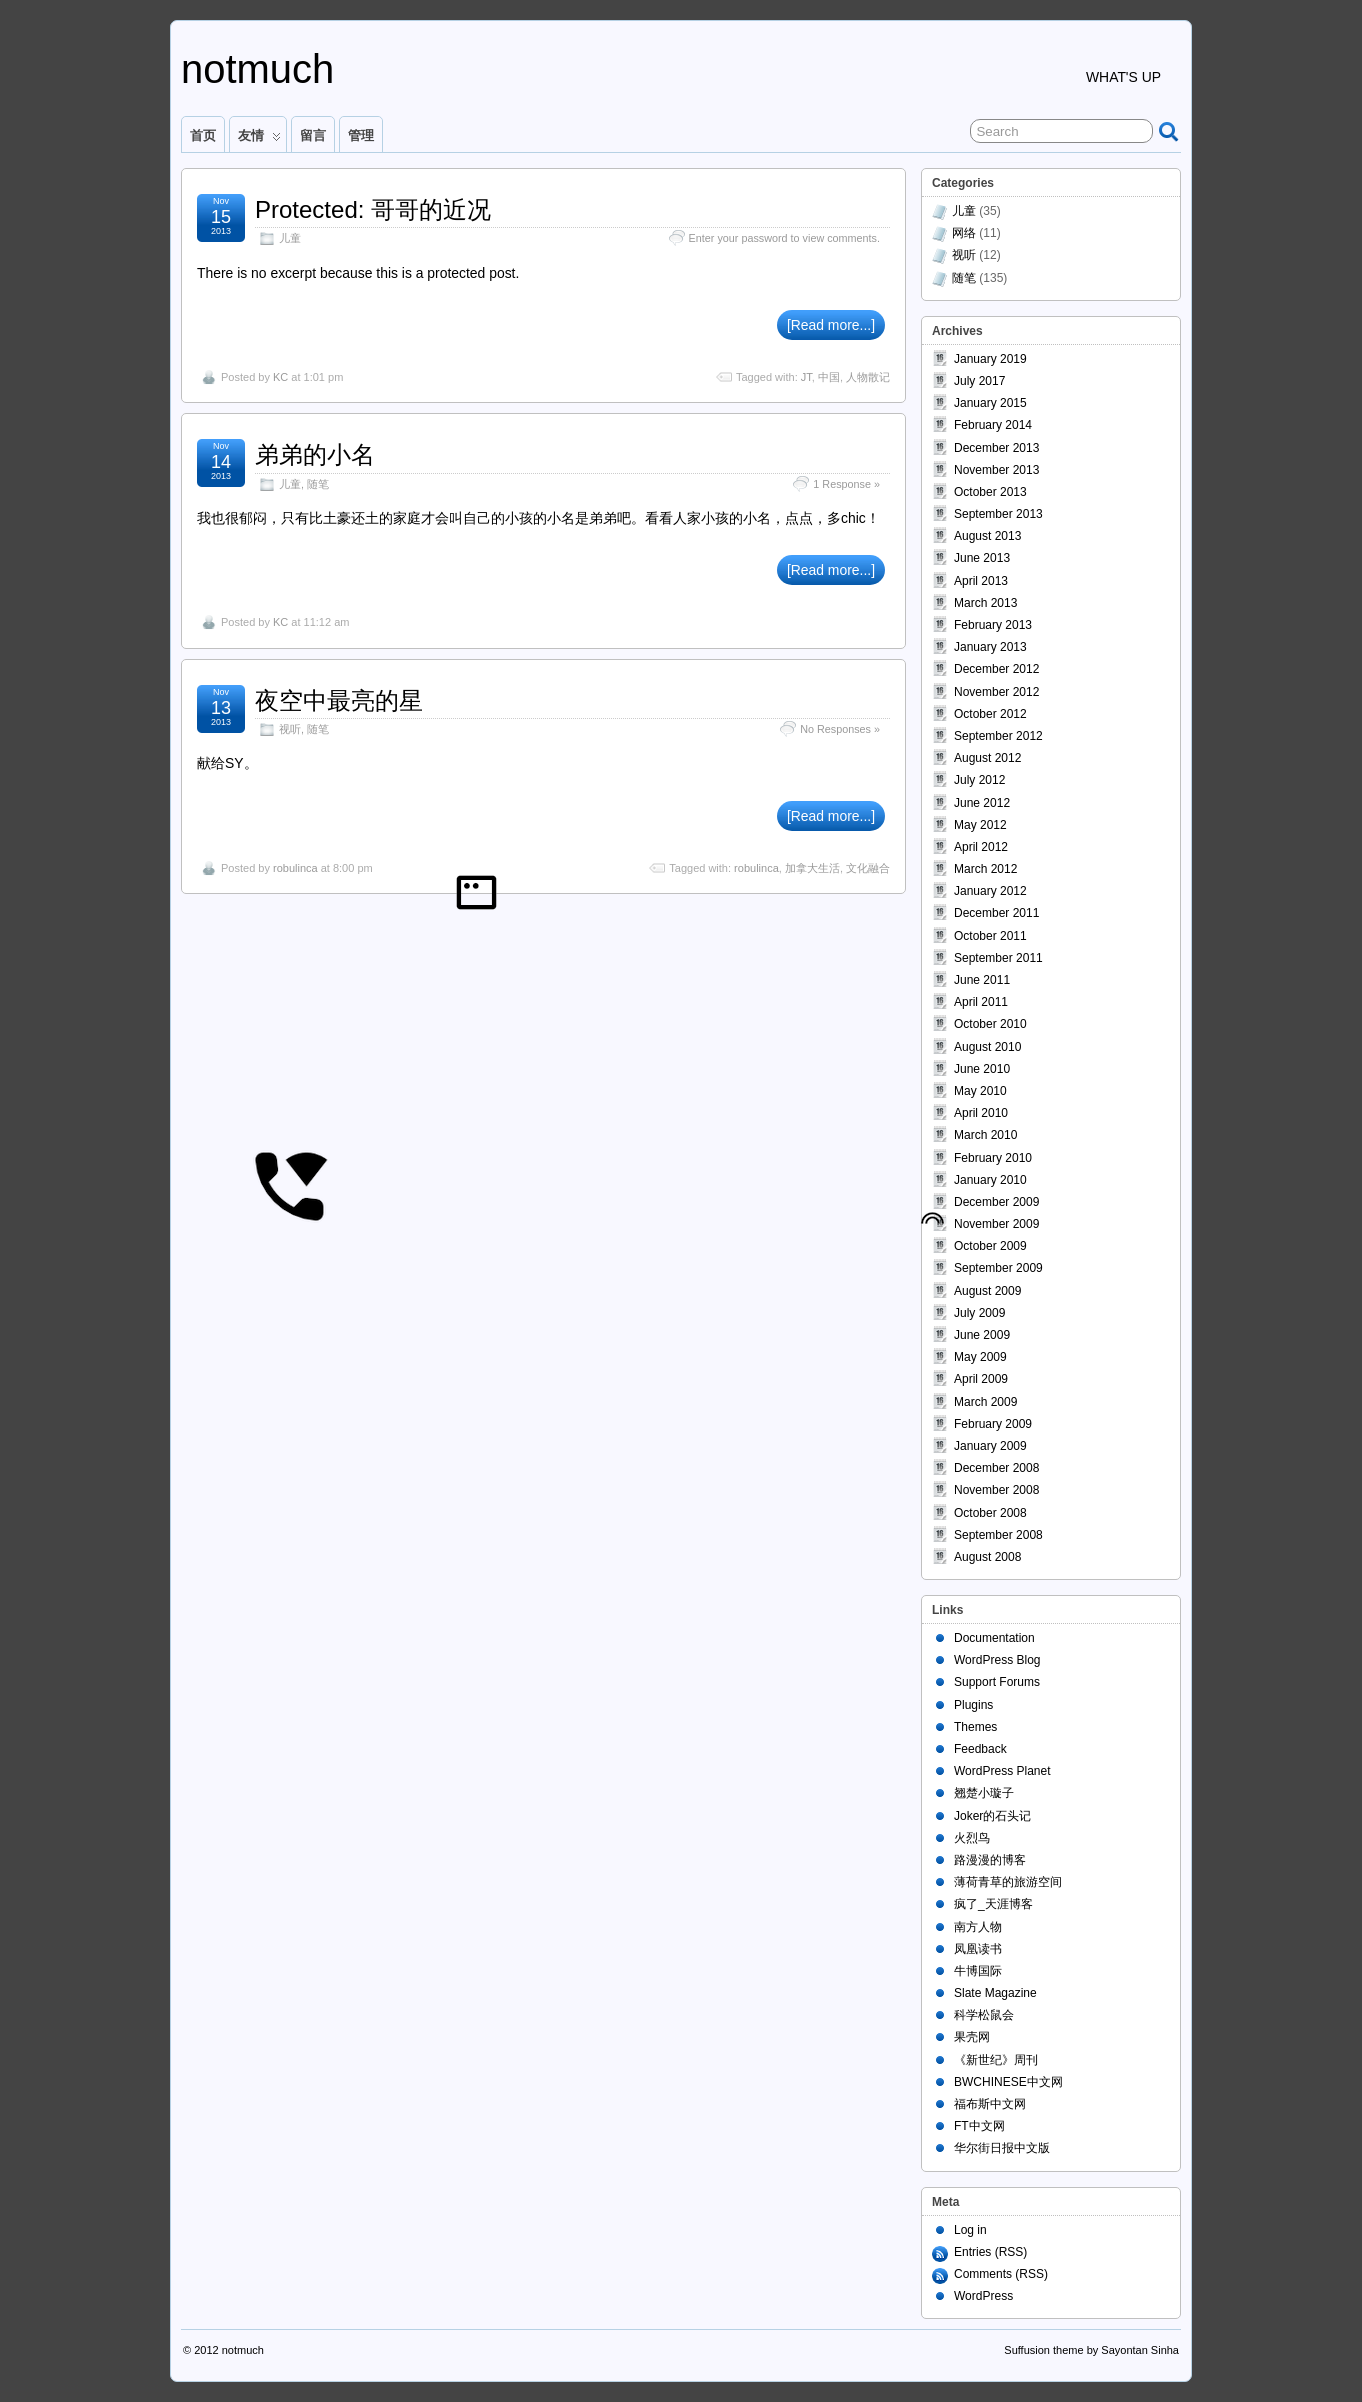 The width and height of the screenshot is (1362, 2402). What do you see at coordinates (476, 892) in the screenshot?
I see `open application window` at bounding box center [476, 892].